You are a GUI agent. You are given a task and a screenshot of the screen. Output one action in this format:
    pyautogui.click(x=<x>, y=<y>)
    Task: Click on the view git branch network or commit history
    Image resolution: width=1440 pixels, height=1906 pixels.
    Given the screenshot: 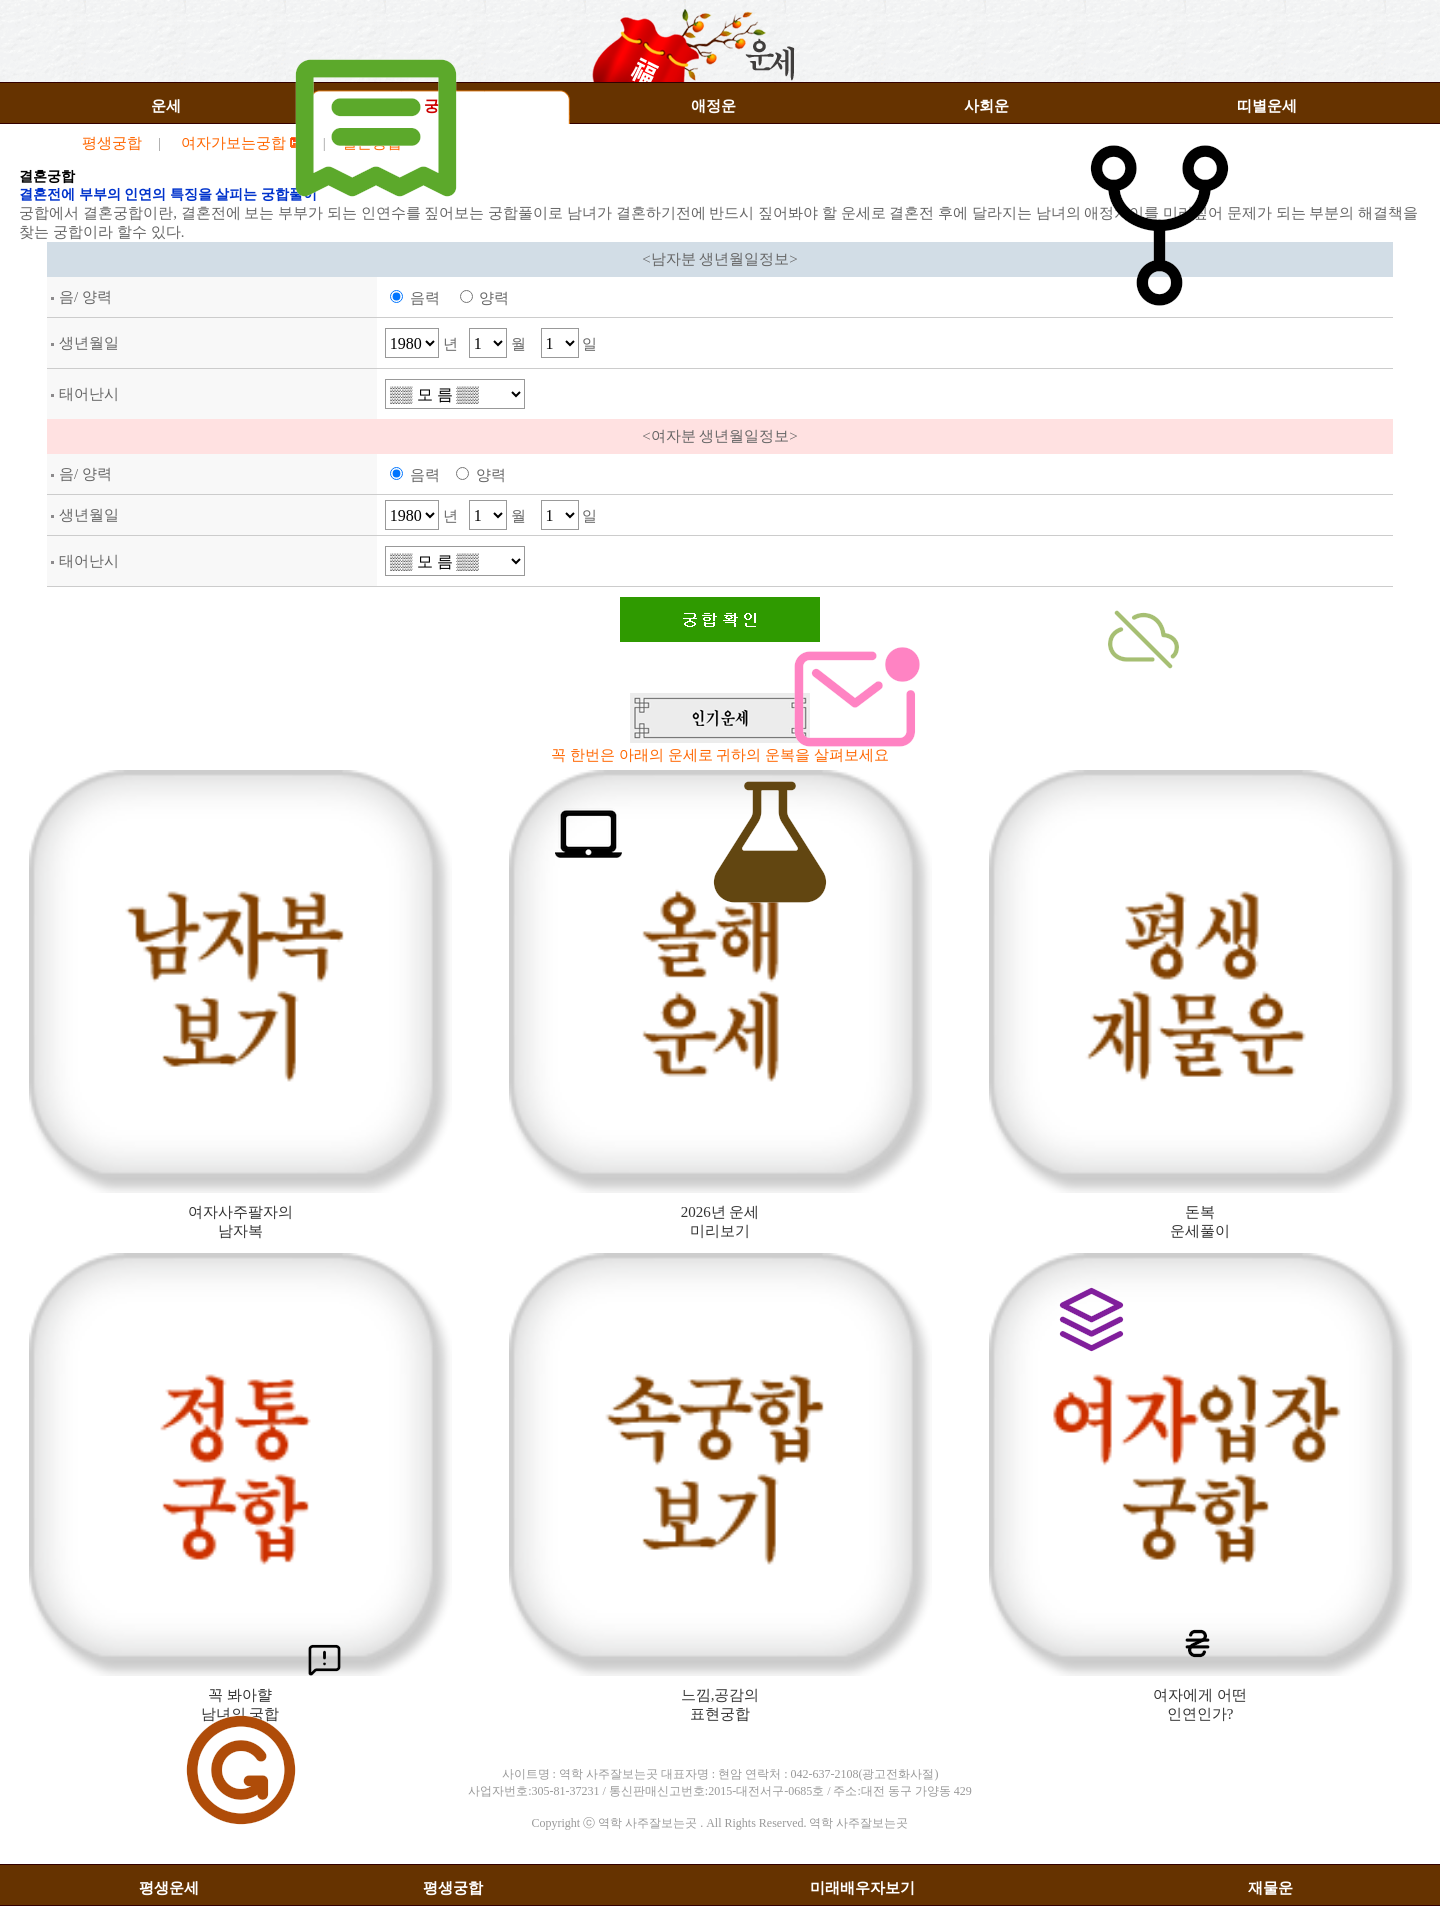 What is the action you would take?
    pyautogui.click(x=1159, y=225)
    